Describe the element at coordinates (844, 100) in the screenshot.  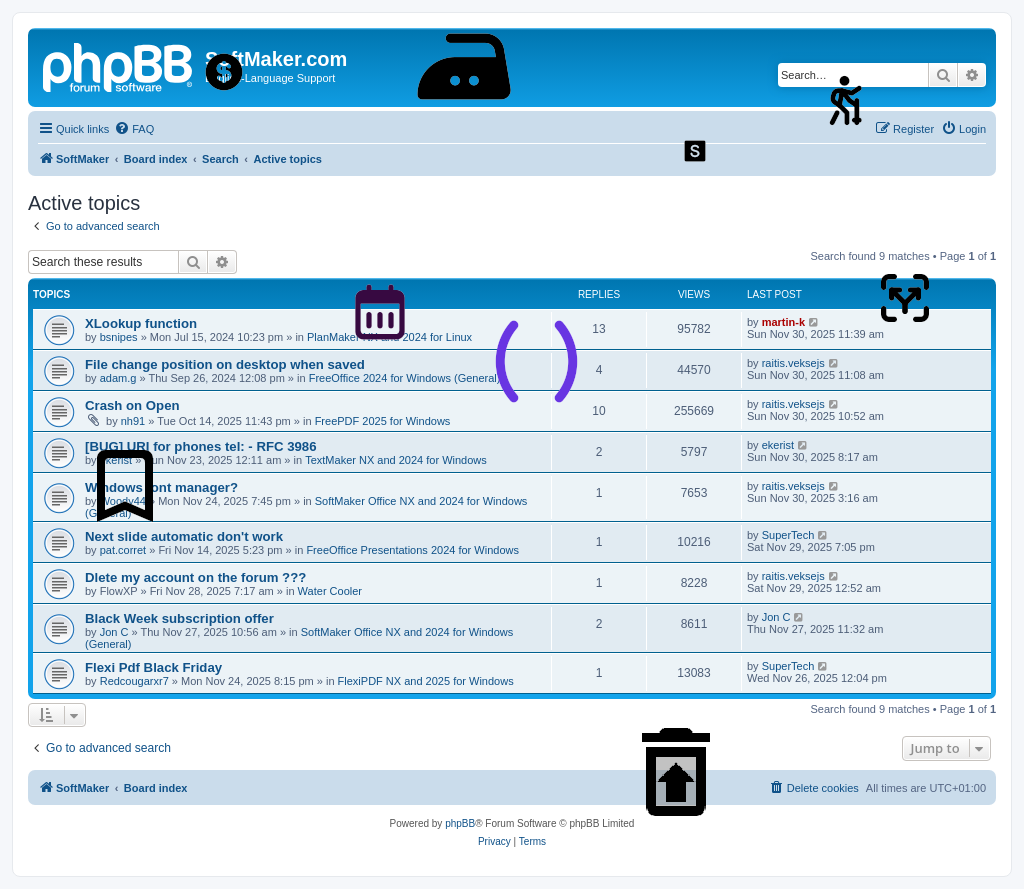
I see `access hiking or trekking activities` at that location.